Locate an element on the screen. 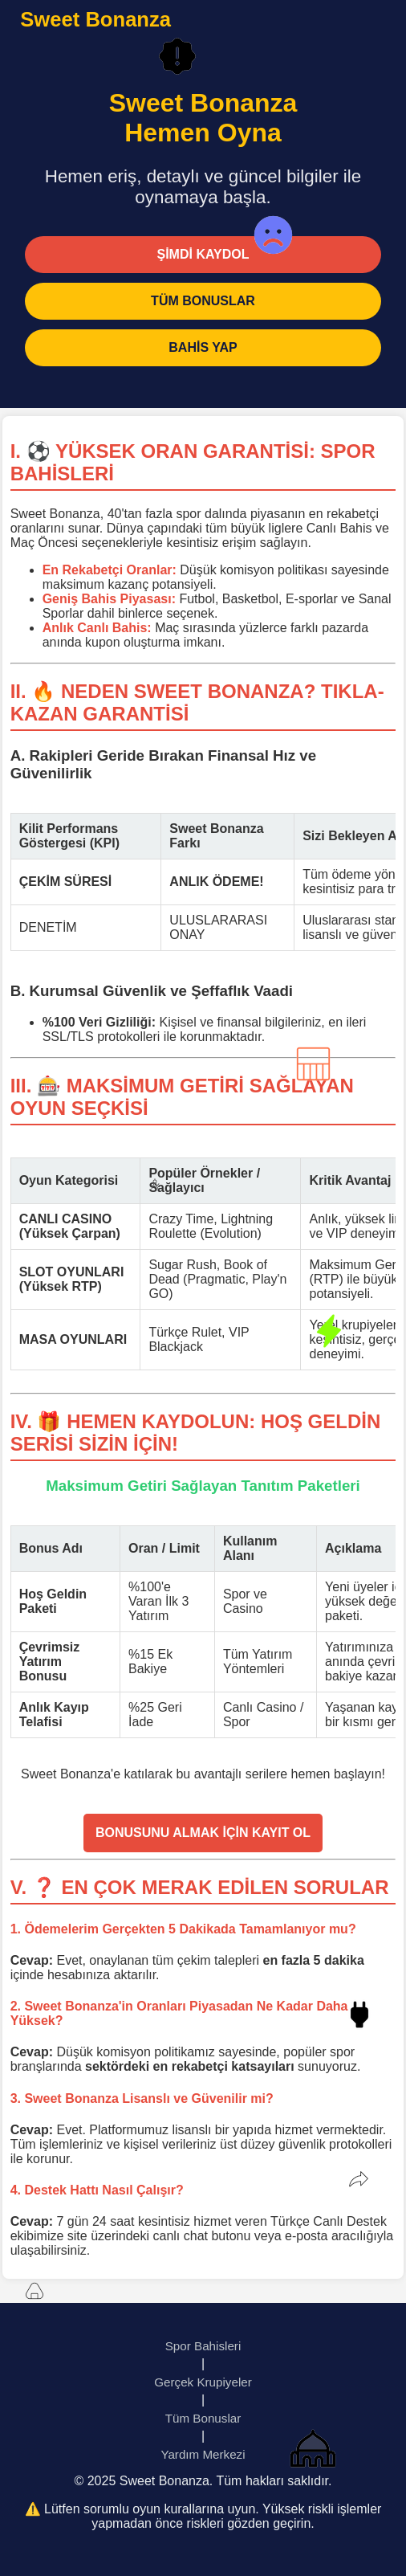 This screenshot has height=2576, width=406. submit negative feedback or rating is located at coordinates (273, 235).